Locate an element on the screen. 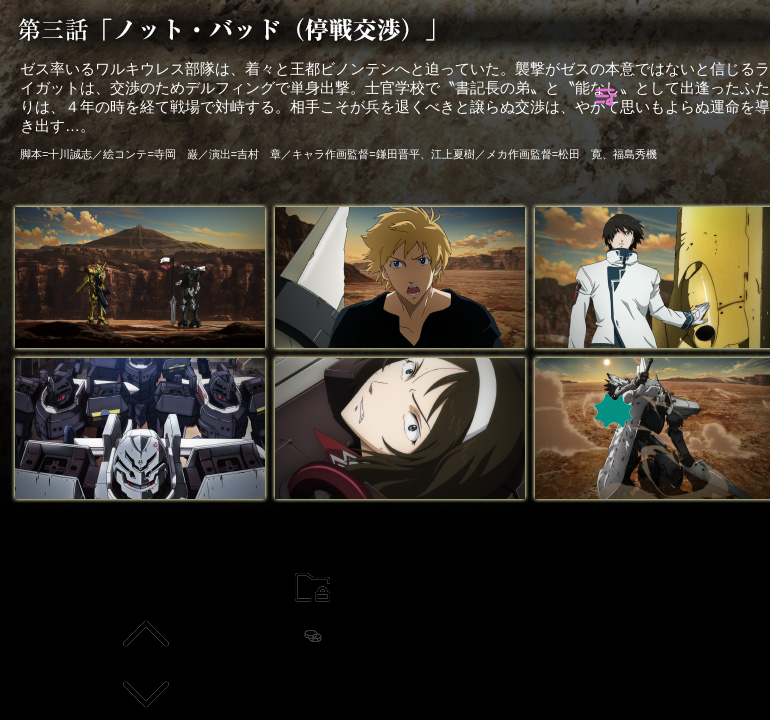 The height and width of the screenshot is (720, 770). expand or collapse a dropdown menu is located at coordinates (146, 664).